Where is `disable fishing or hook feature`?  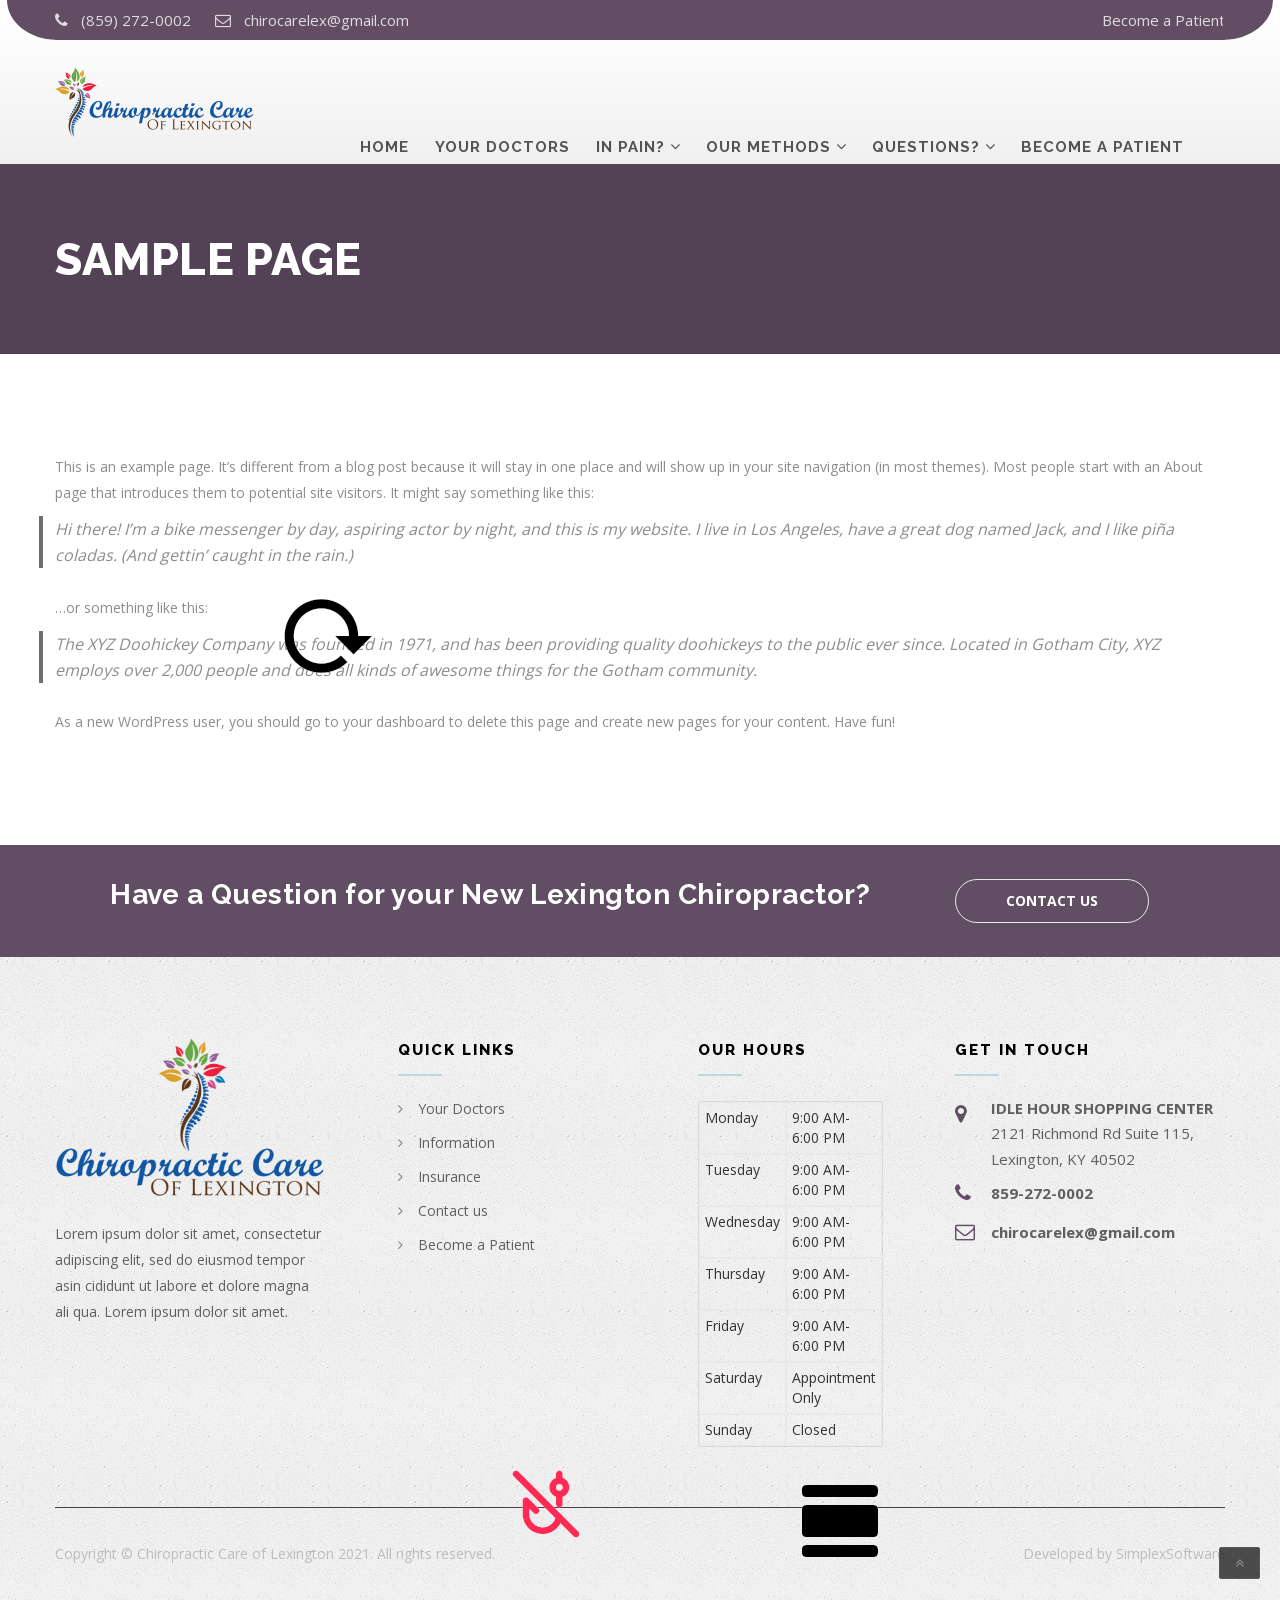 disable fishing or hook feature is located at coordinates (546, 1504).